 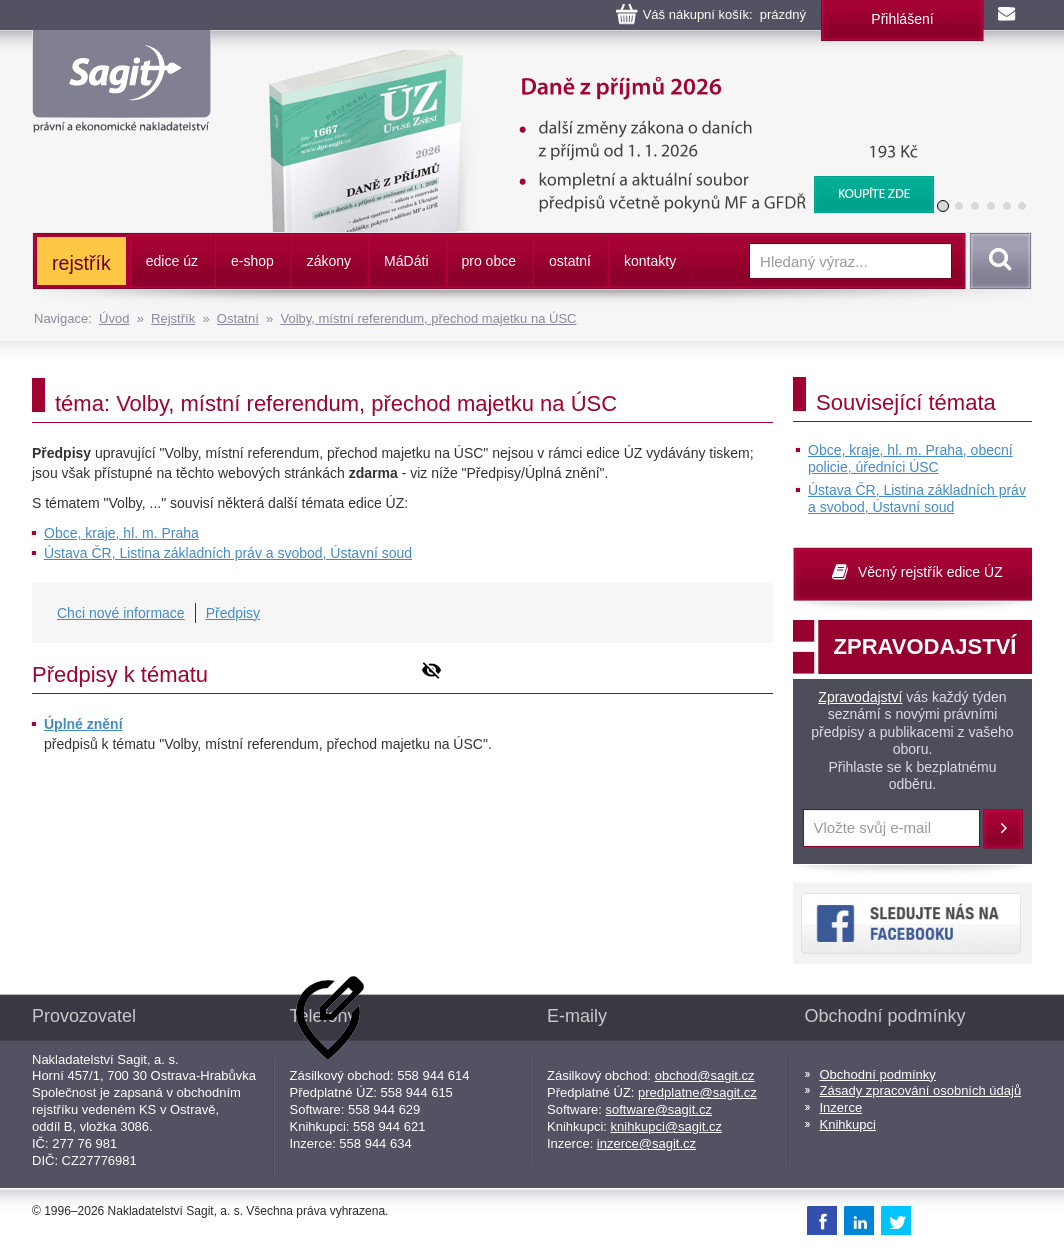 I want to click on hide password or sensitive content, so click(x=431, y=670).